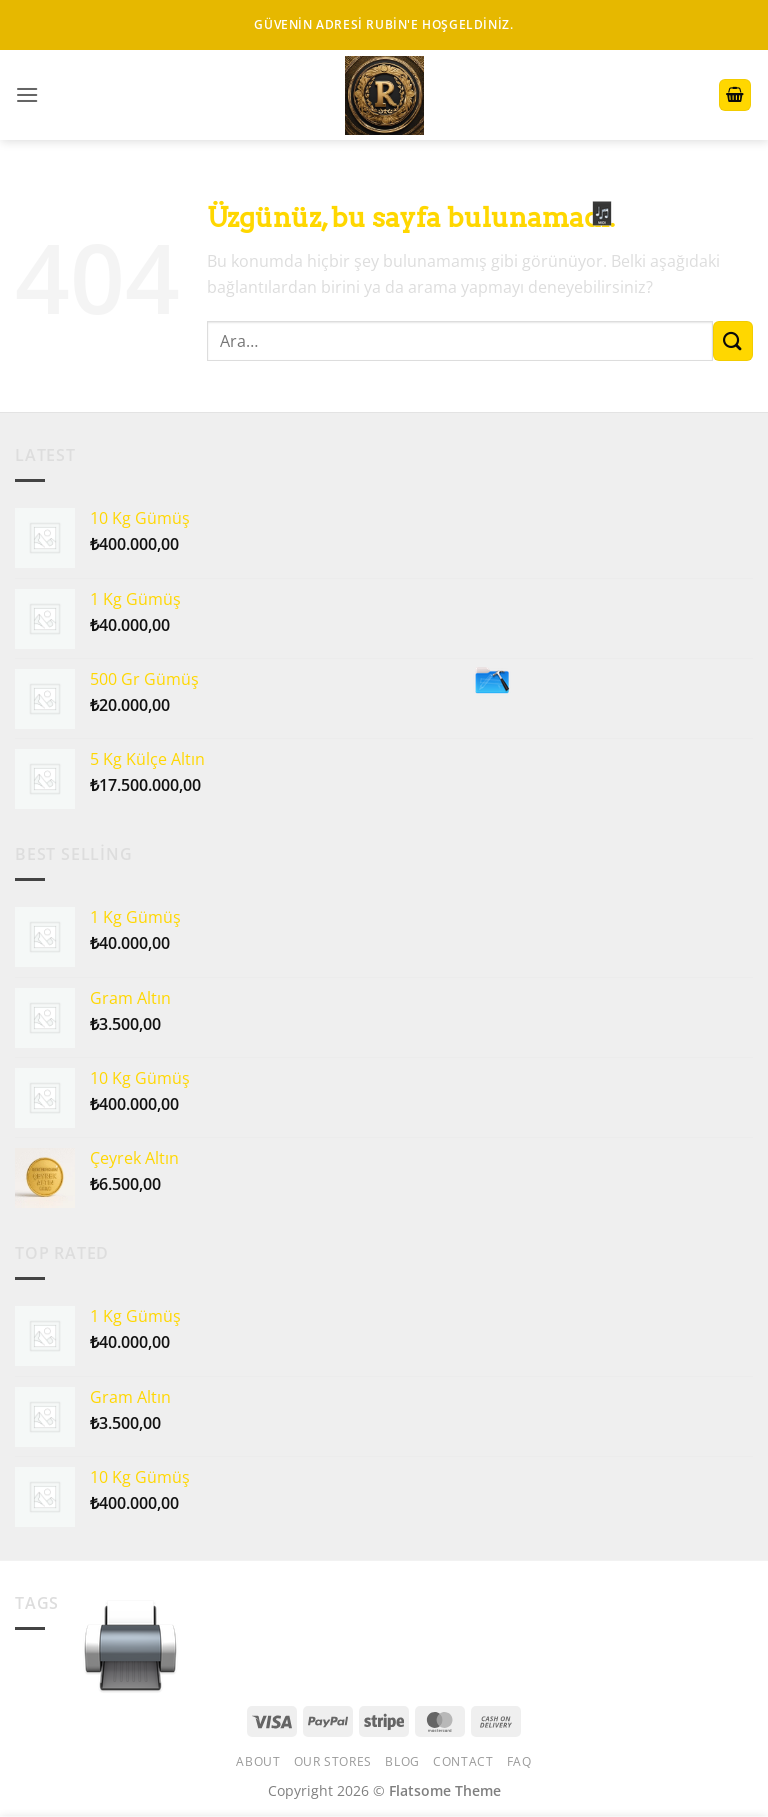 The image size is (768, 1817). What do you see at coordinates (602, 214) in the screenshot?
I see `a standard MIDI file in GarageBand` at bounding box center [602, 214].